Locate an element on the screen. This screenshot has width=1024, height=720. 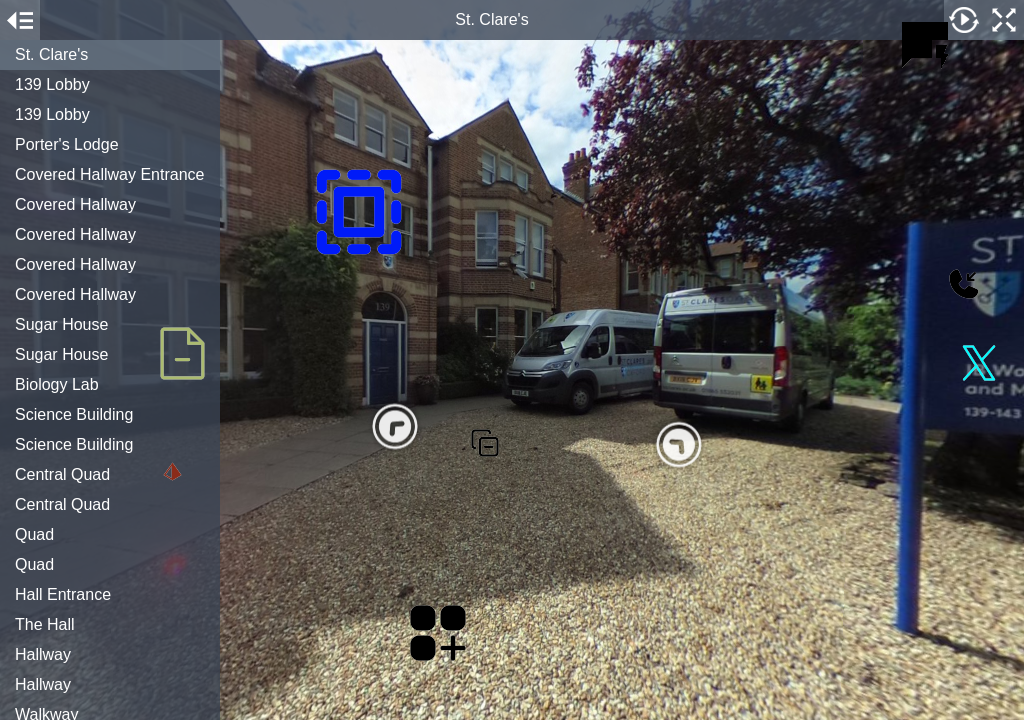
send a quick reply to a message is located at coordinates (925, 45).